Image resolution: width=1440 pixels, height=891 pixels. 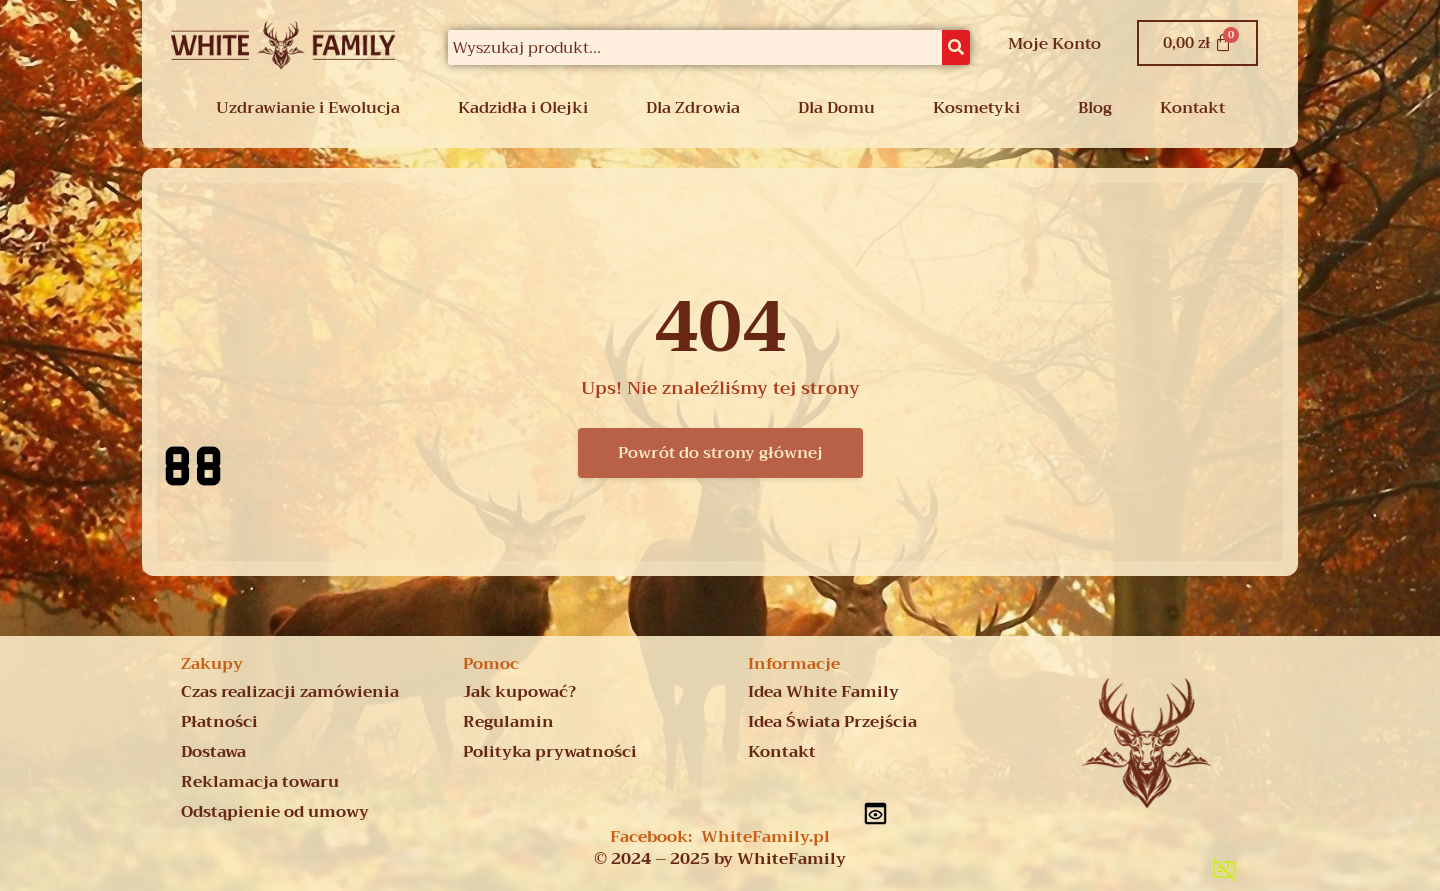 I want to click on displays the number 88 as a numeric indicator or count, so click(x=193, y=466).